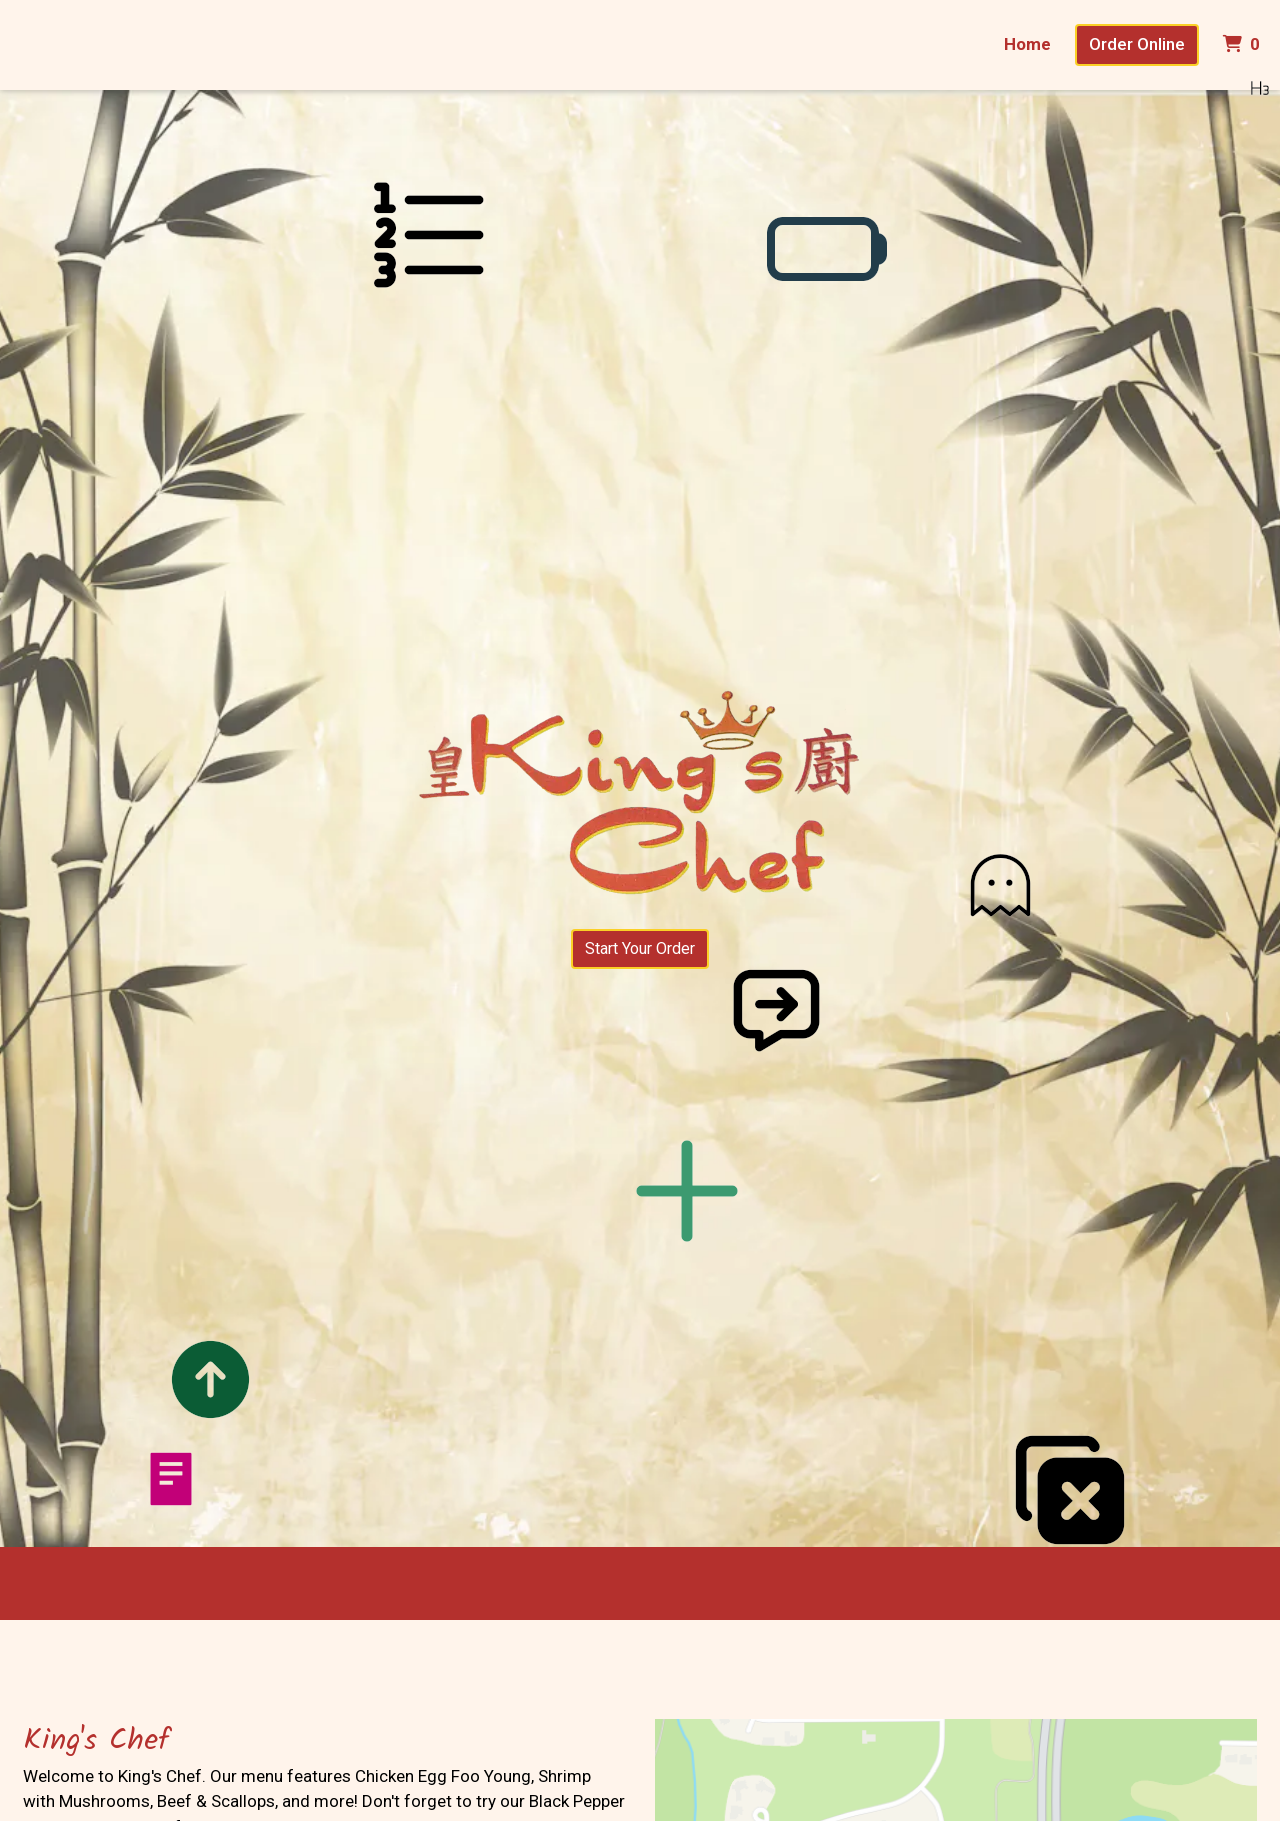 Image resolution: width=1280 pixels, height=1821 pixels. Describe the element at coordinates (171, 1479) in the screenshot. I see `open reader mode for distraction-free viewing` at that location.